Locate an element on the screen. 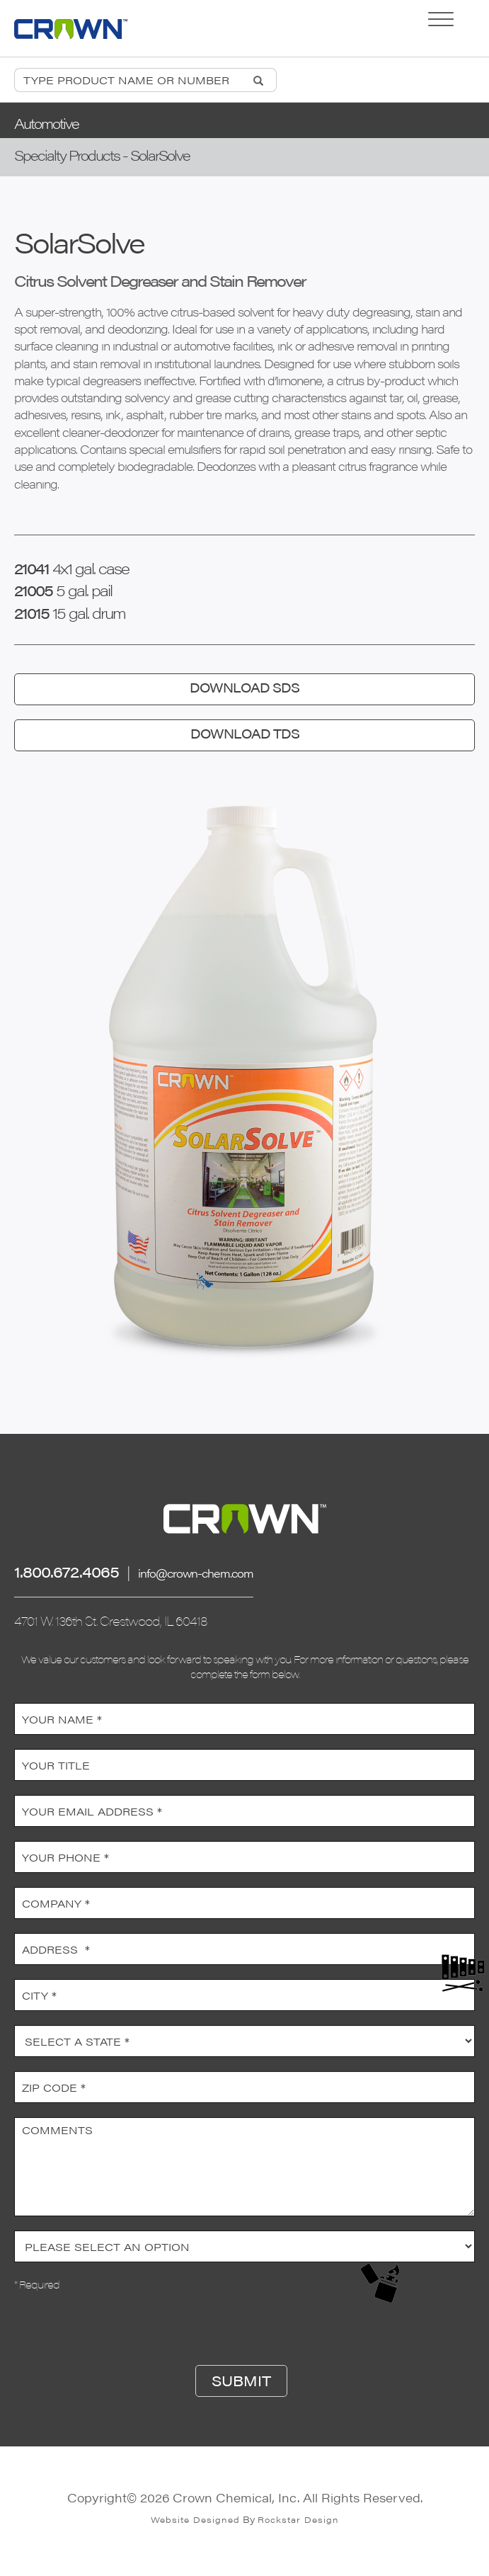  indicates a broken or degraded weapon in inventory is located at coordinates (205, 1281).